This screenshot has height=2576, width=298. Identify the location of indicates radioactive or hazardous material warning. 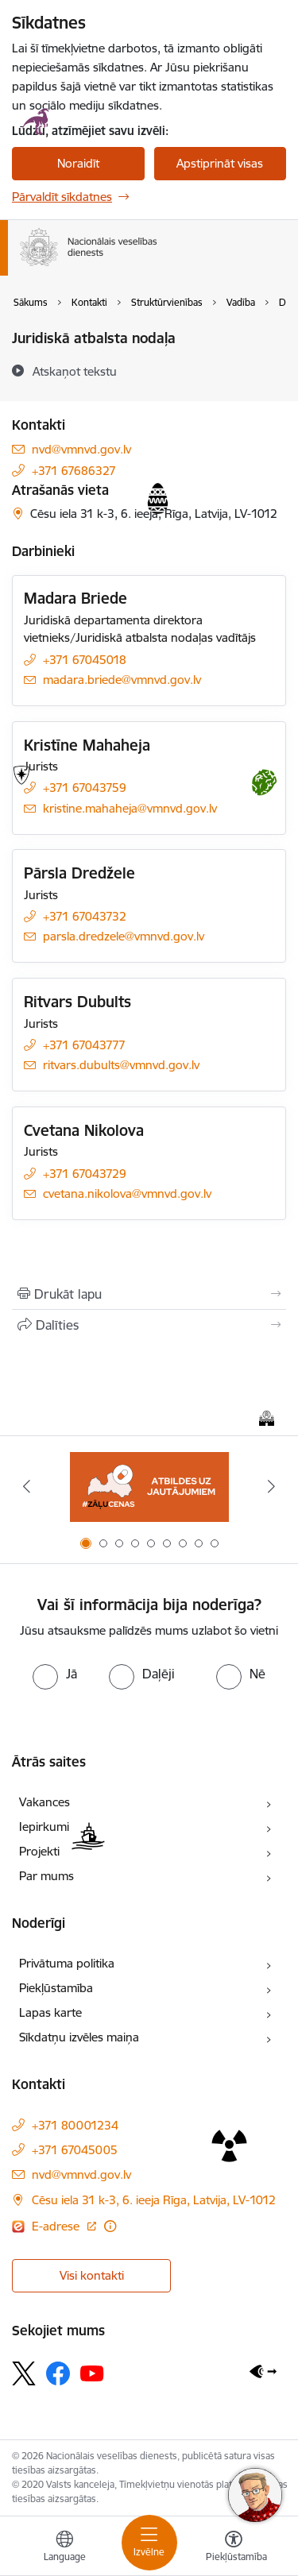
(229, 2145).